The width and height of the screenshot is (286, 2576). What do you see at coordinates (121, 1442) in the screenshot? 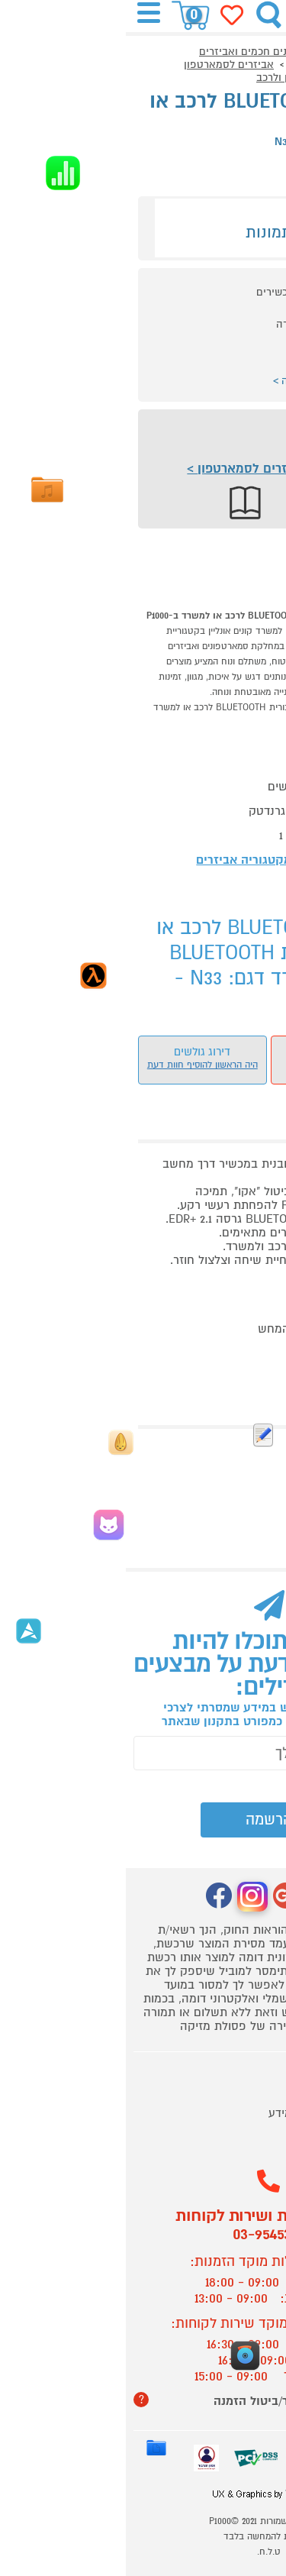
I see `open the almond app` at bounding box center [121, 1442].